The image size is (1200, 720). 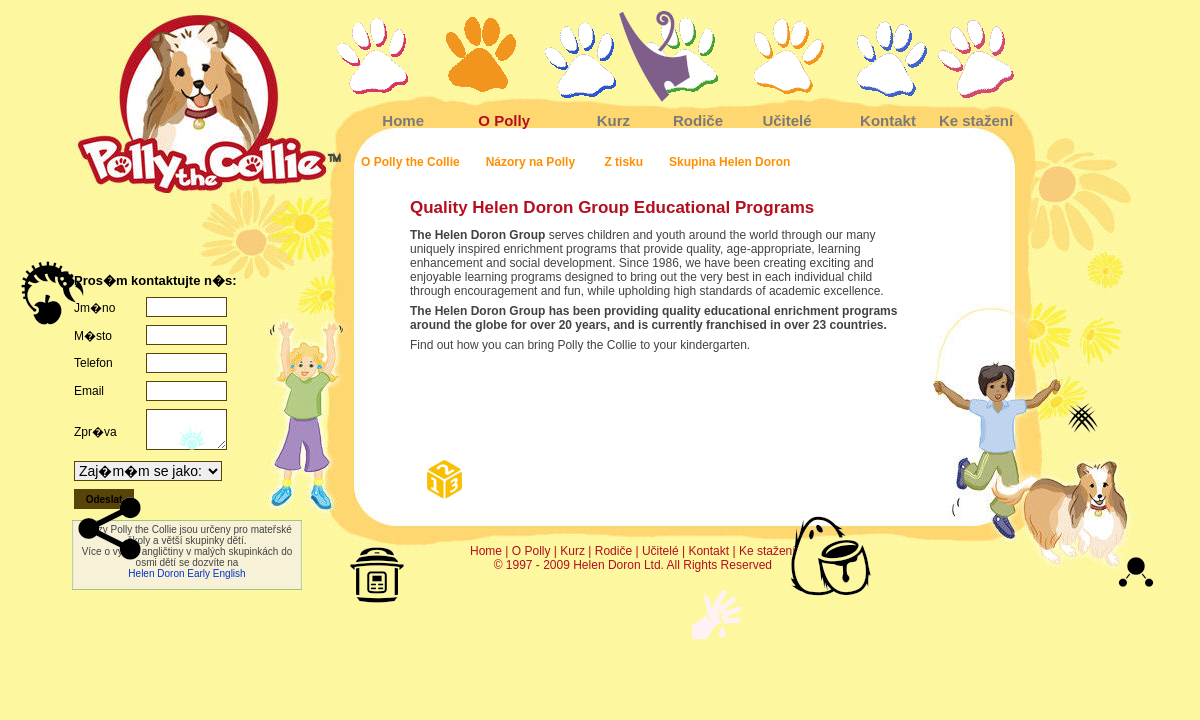 What do you see at coordinates (191, 436) in the screenshot?
I see `view in-game time or day/night cycle` at bounding box center [191, 436].